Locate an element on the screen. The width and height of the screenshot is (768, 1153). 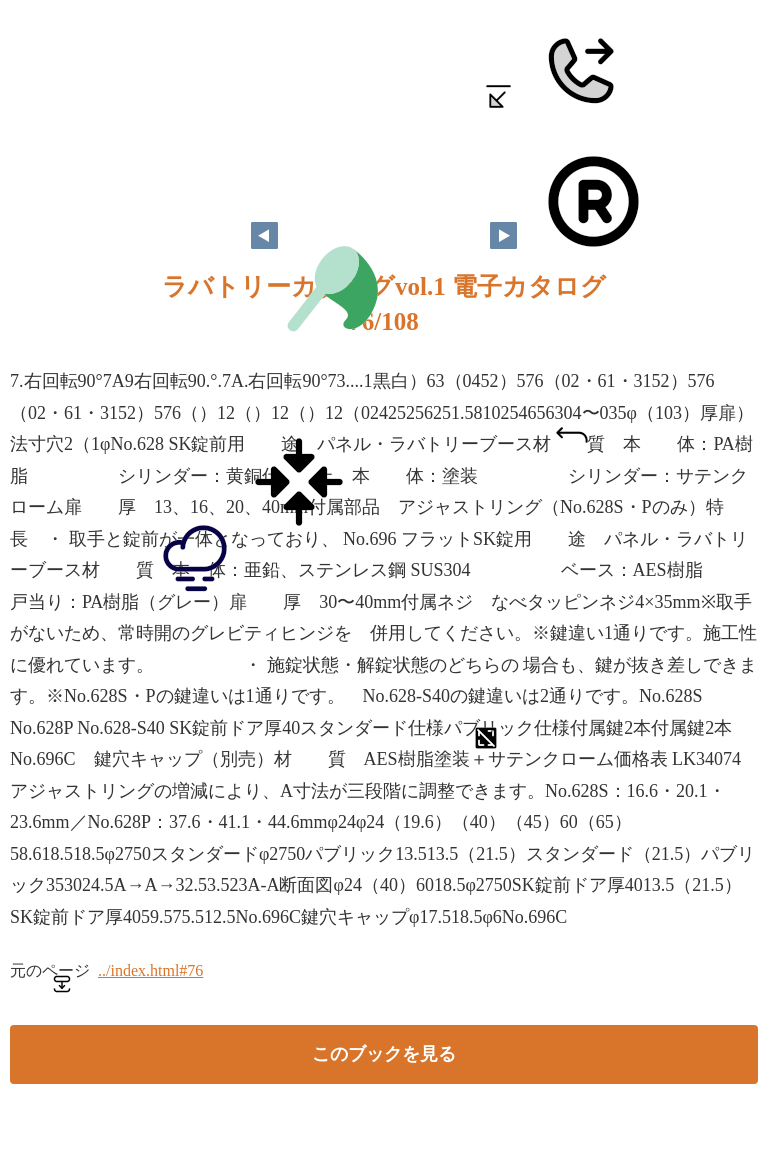
move item to bottom-left corner is located at coordinates (497, 96).